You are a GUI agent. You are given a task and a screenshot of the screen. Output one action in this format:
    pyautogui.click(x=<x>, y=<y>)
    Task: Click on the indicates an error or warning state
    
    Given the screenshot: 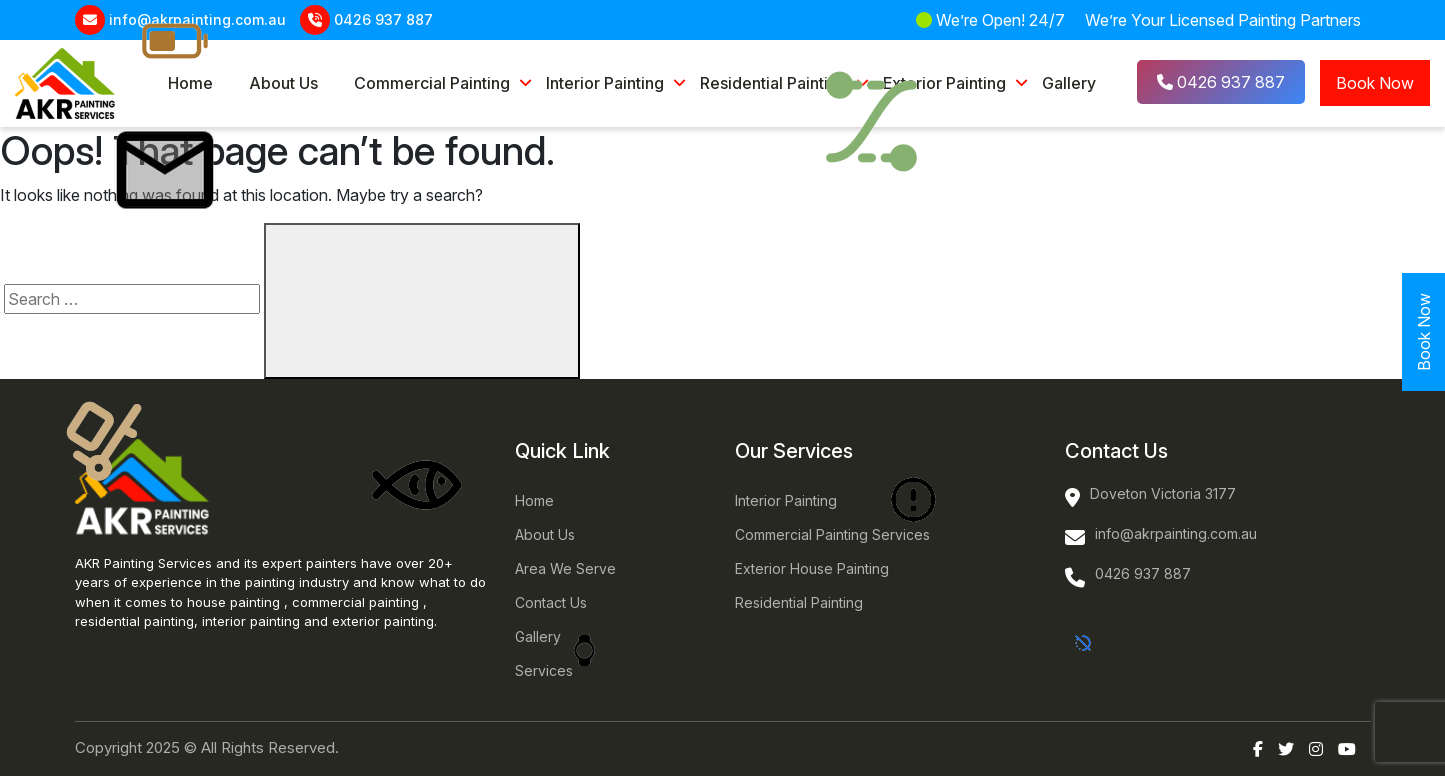 What is the action you would take?
    pyautogui.click(x=913, y=499)
    